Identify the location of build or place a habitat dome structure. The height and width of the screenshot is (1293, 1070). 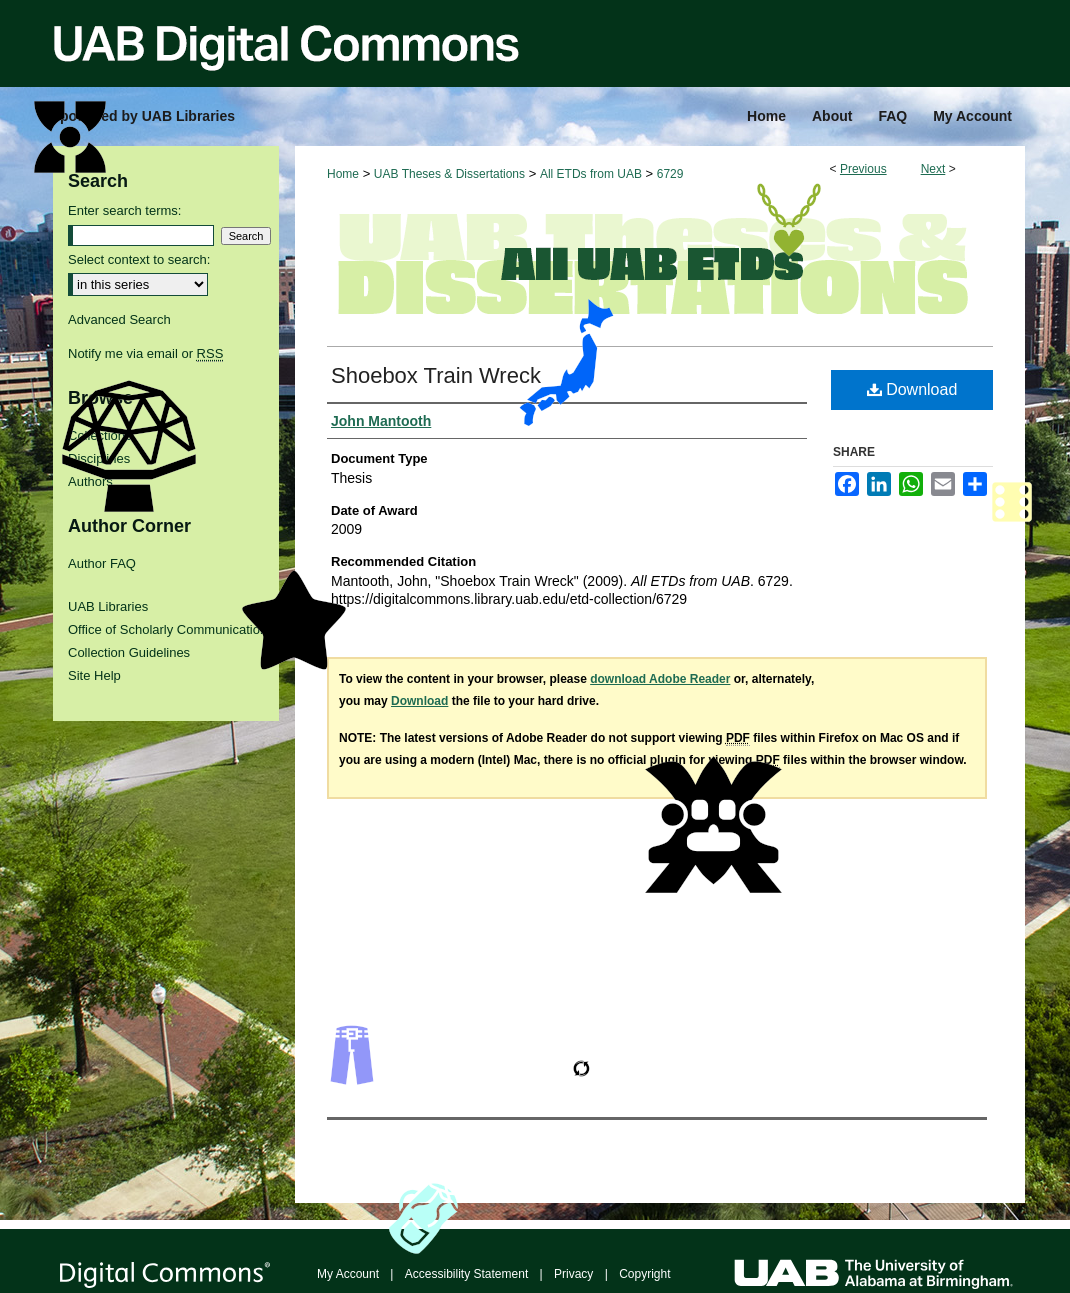
(129, 445).